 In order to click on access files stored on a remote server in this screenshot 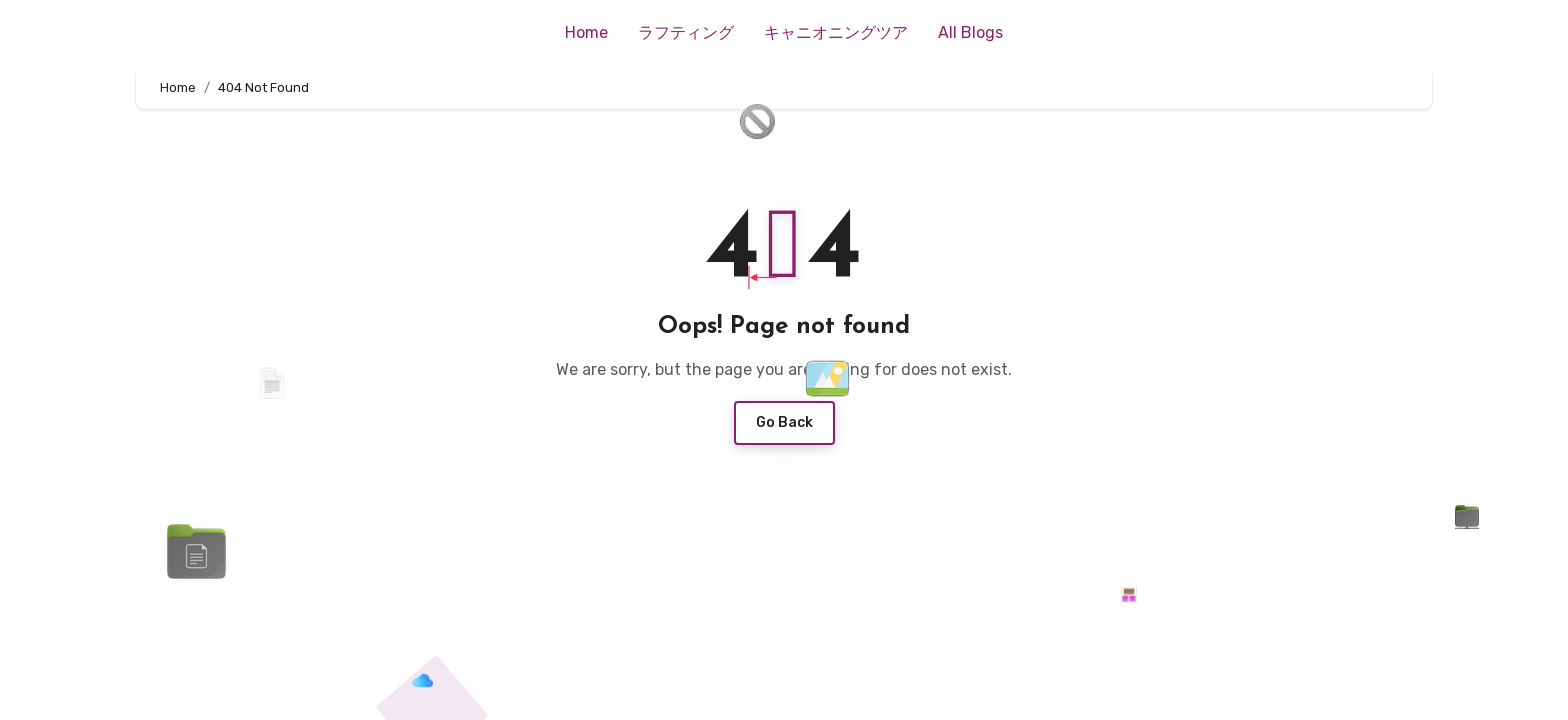, I will do `click(1467, 517)`.